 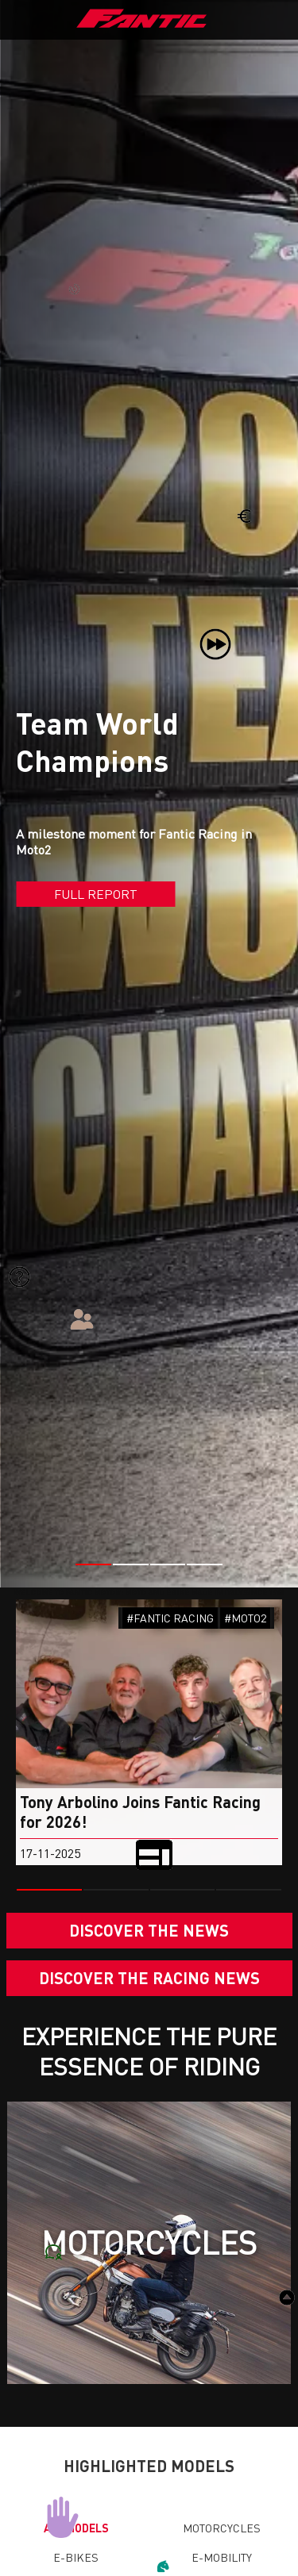 I want to click on view prices in euros, so click(x=244, y=516).